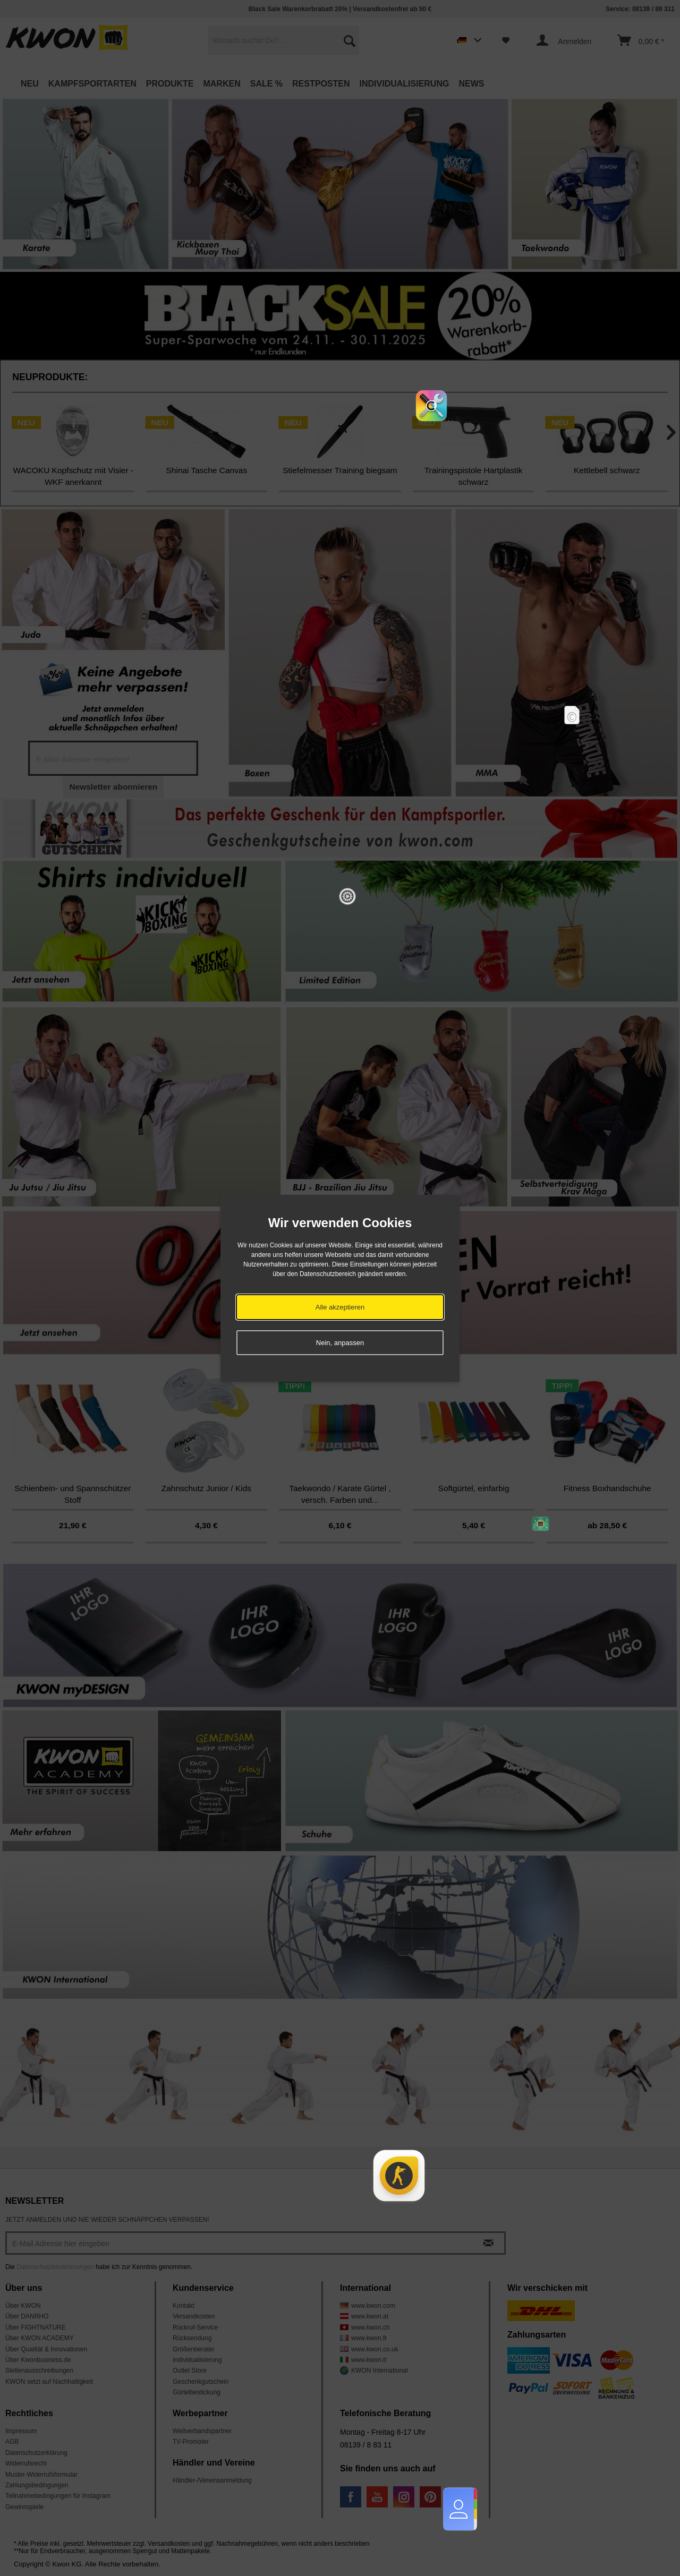  What do you see at coordinates (540, 1524) in the screenshot?
I see `open jockey hardware monitoring app` at bounding box center [540, 1524].